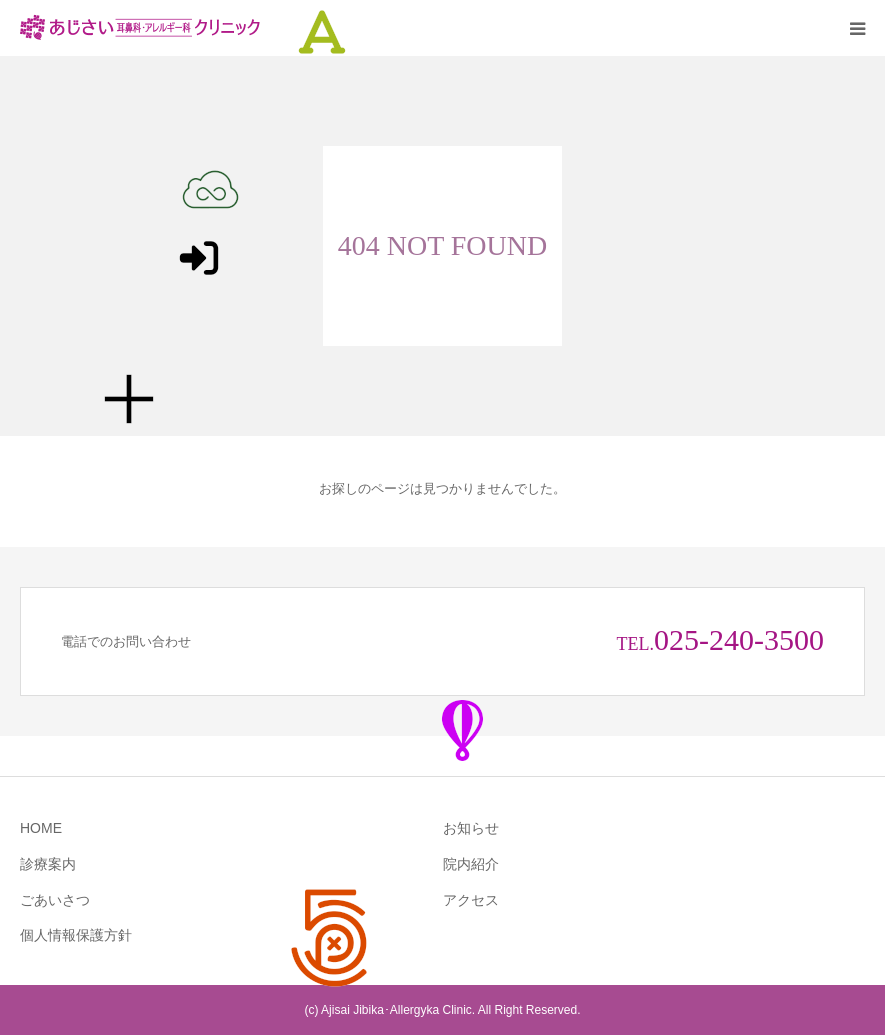  What do you see at coordinates (462, 730) in the screenshot?
I see `fly.io logo` at bounding box center [462, 730].